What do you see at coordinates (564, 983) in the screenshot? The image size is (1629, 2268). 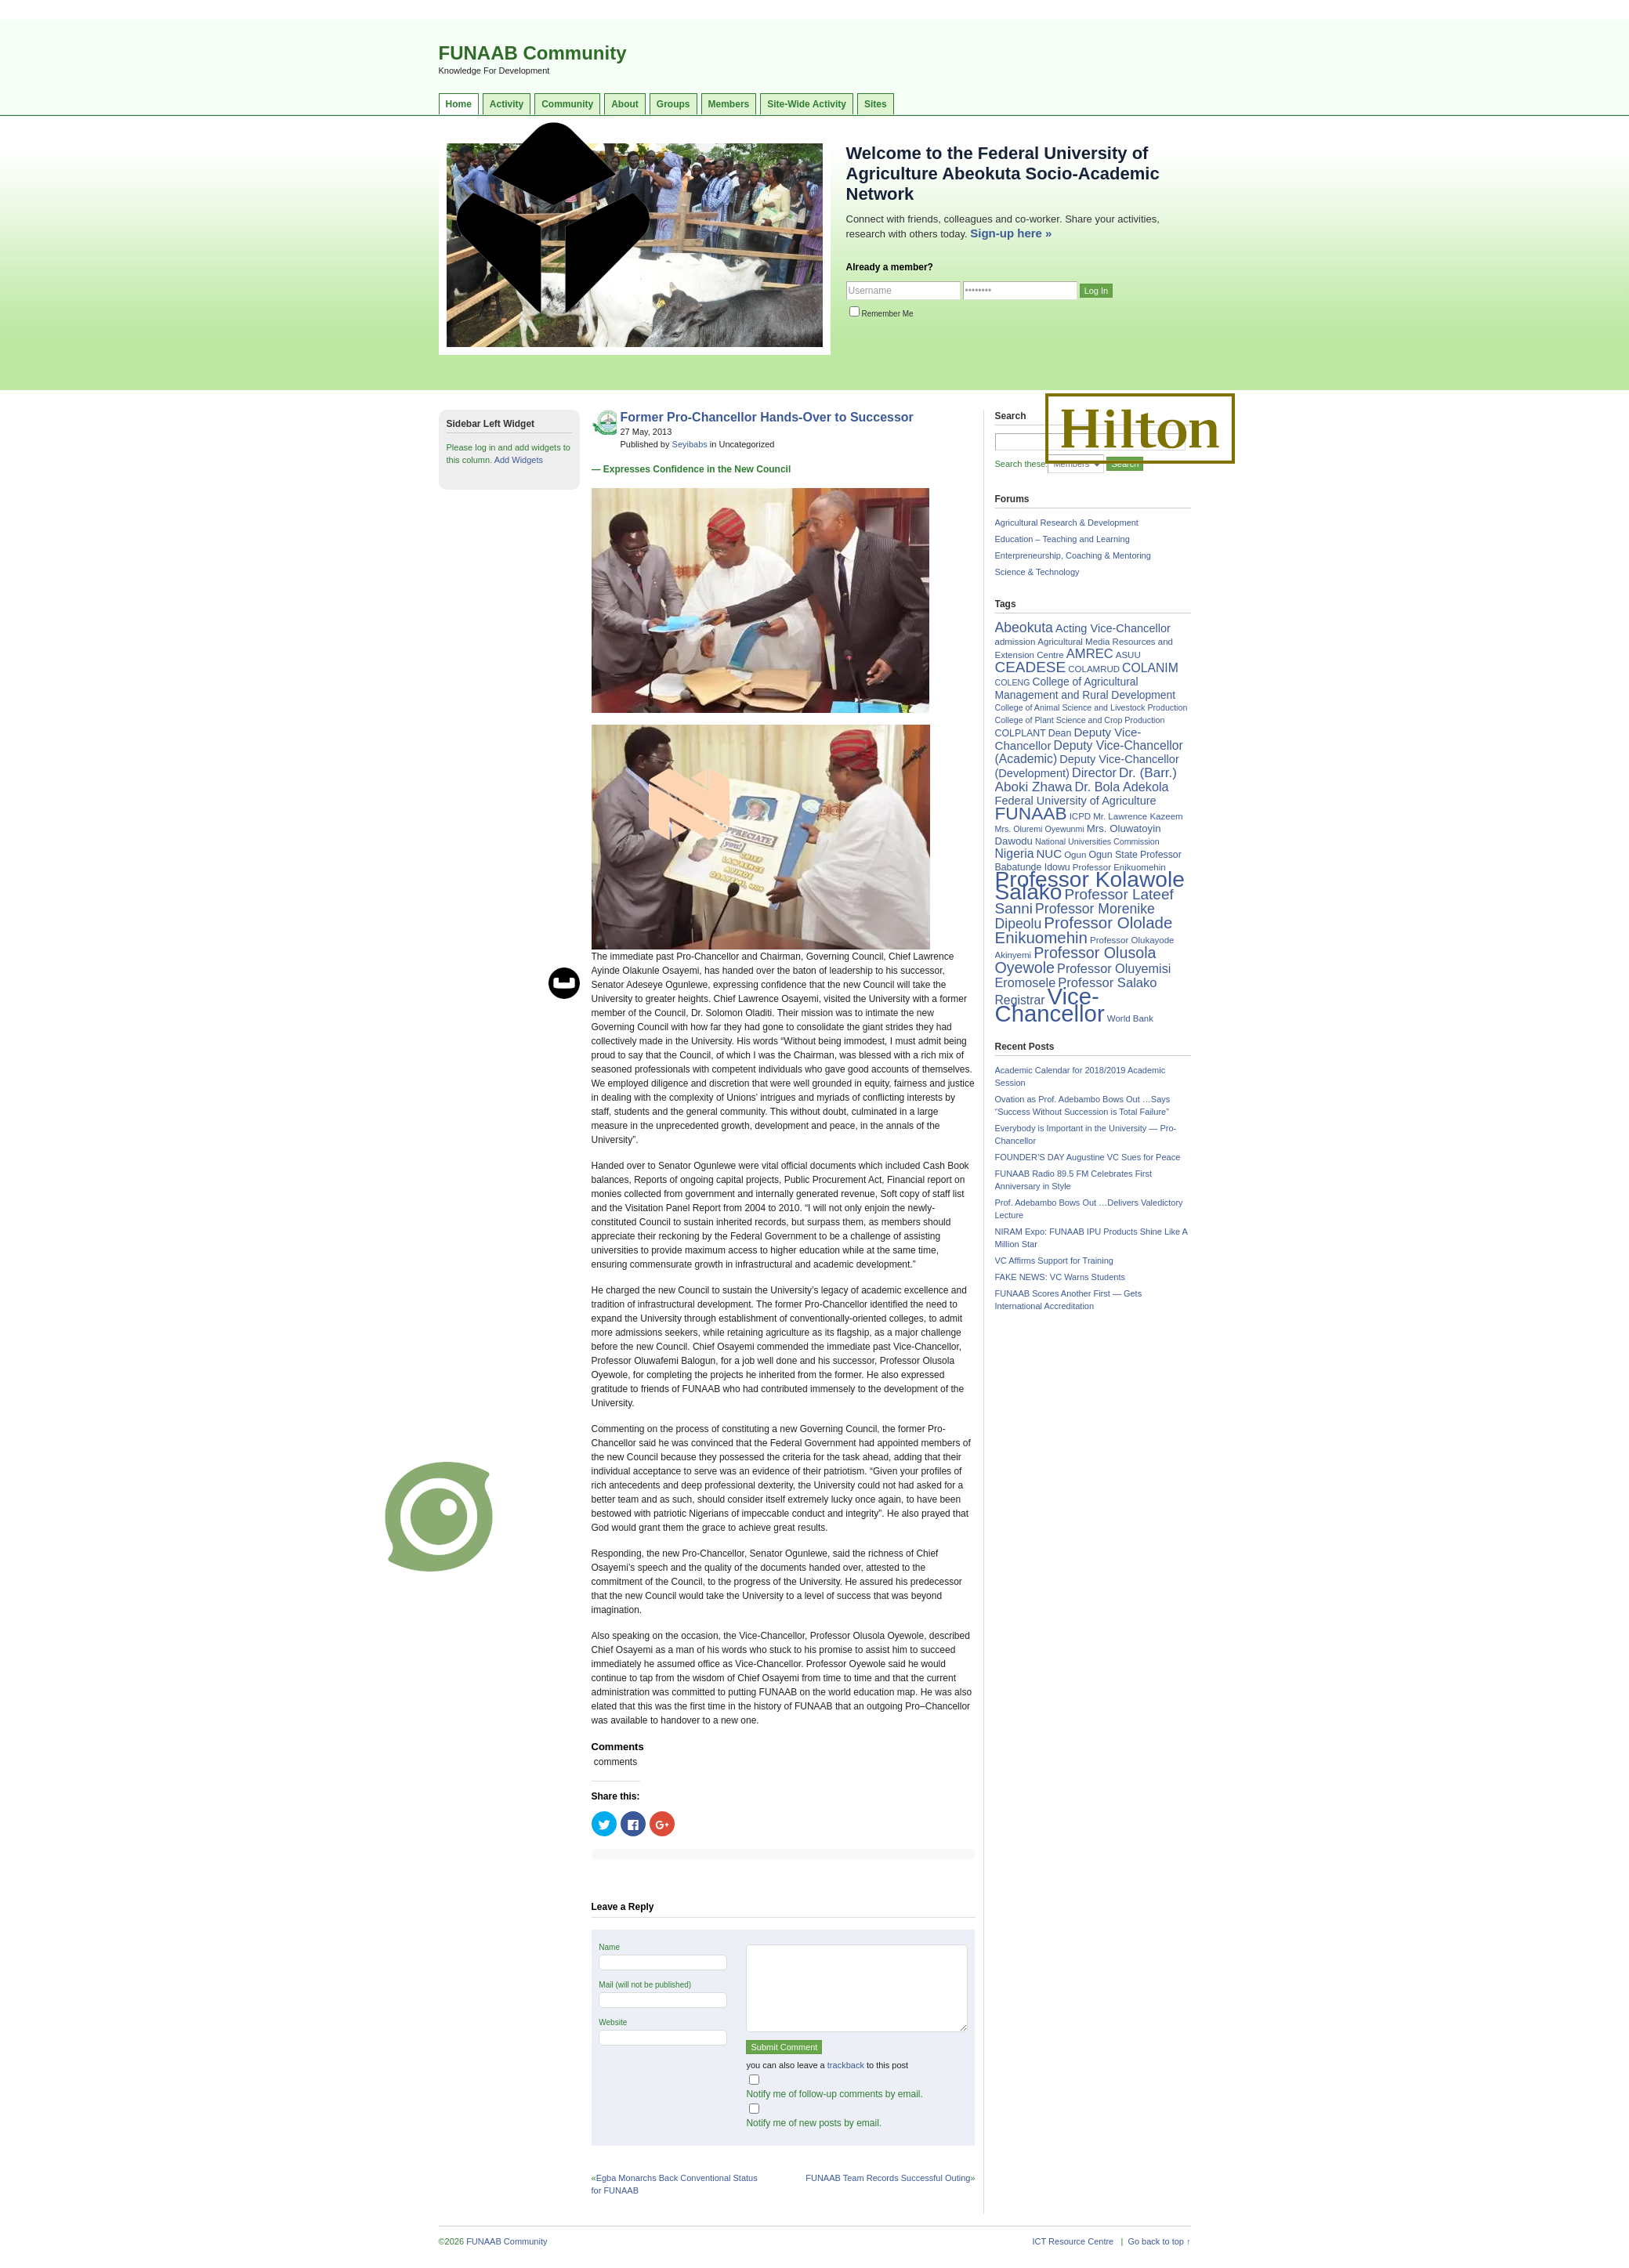 I see `couchbase database service logo` at bounding box center [564, 983].